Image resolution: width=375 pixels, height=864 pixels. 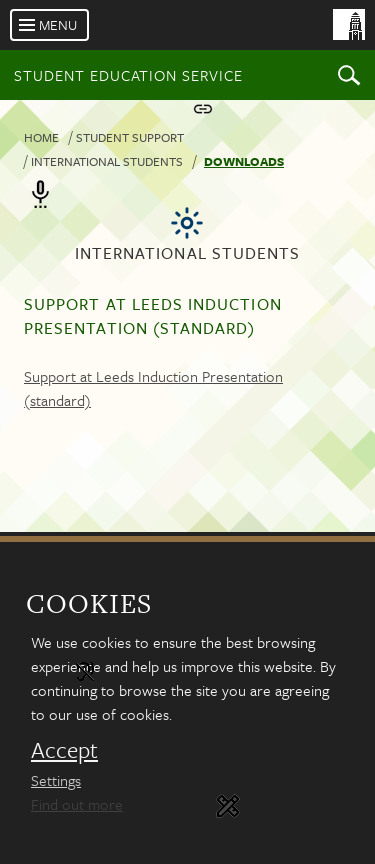 What do you see at coordinates (203, 109) in the screenshot?
I see `copy or share a link` at bounding box center [203, 109].